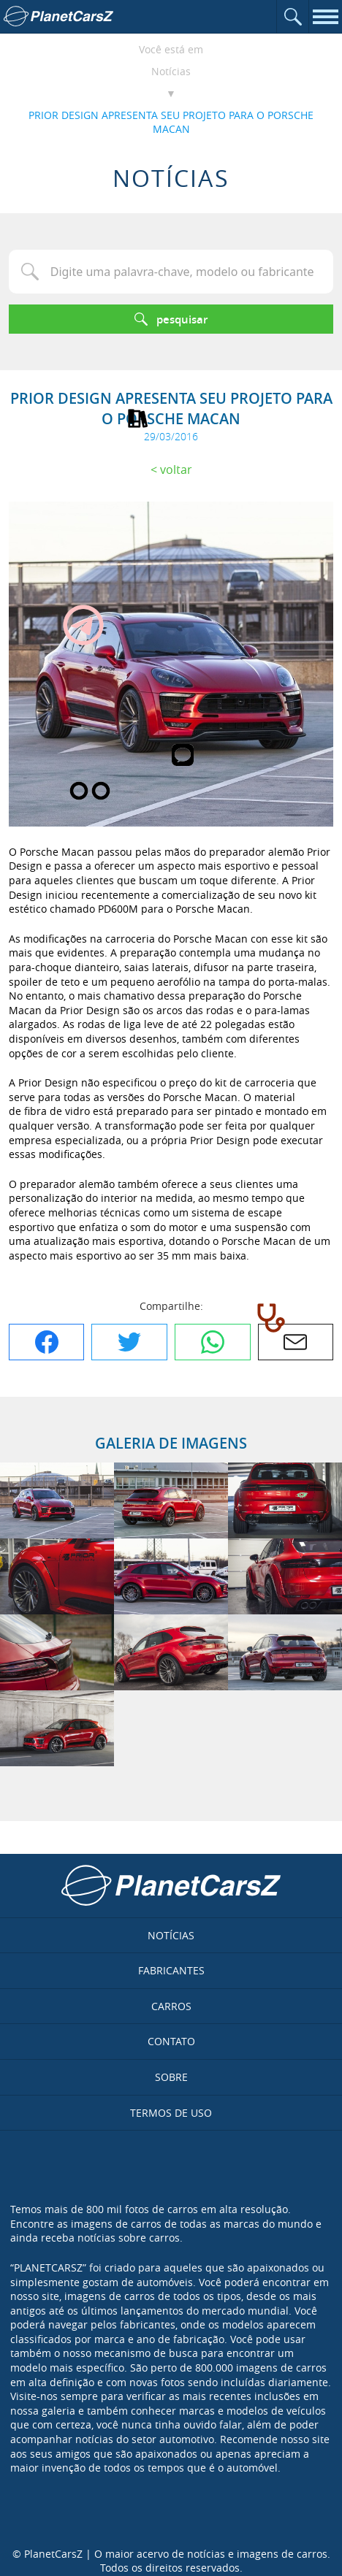  Describe the element at coordinates (183, 755) in the screenshot. I see `open iMessage app` at that location.